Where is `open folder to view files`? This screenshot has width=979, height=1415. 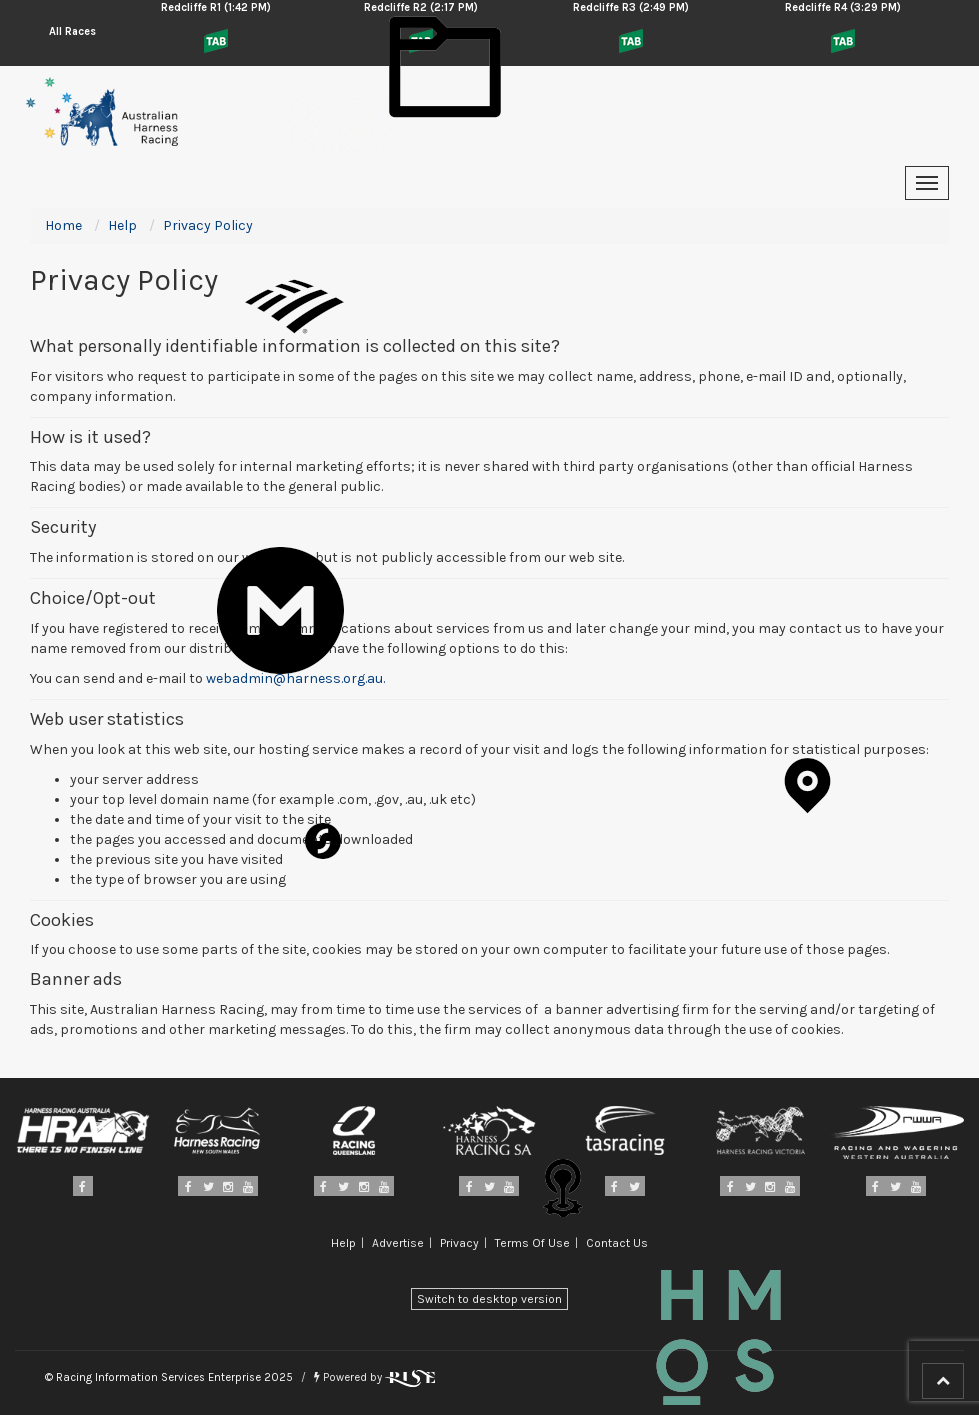 open folder to view files is located at coordinates (445, 67).